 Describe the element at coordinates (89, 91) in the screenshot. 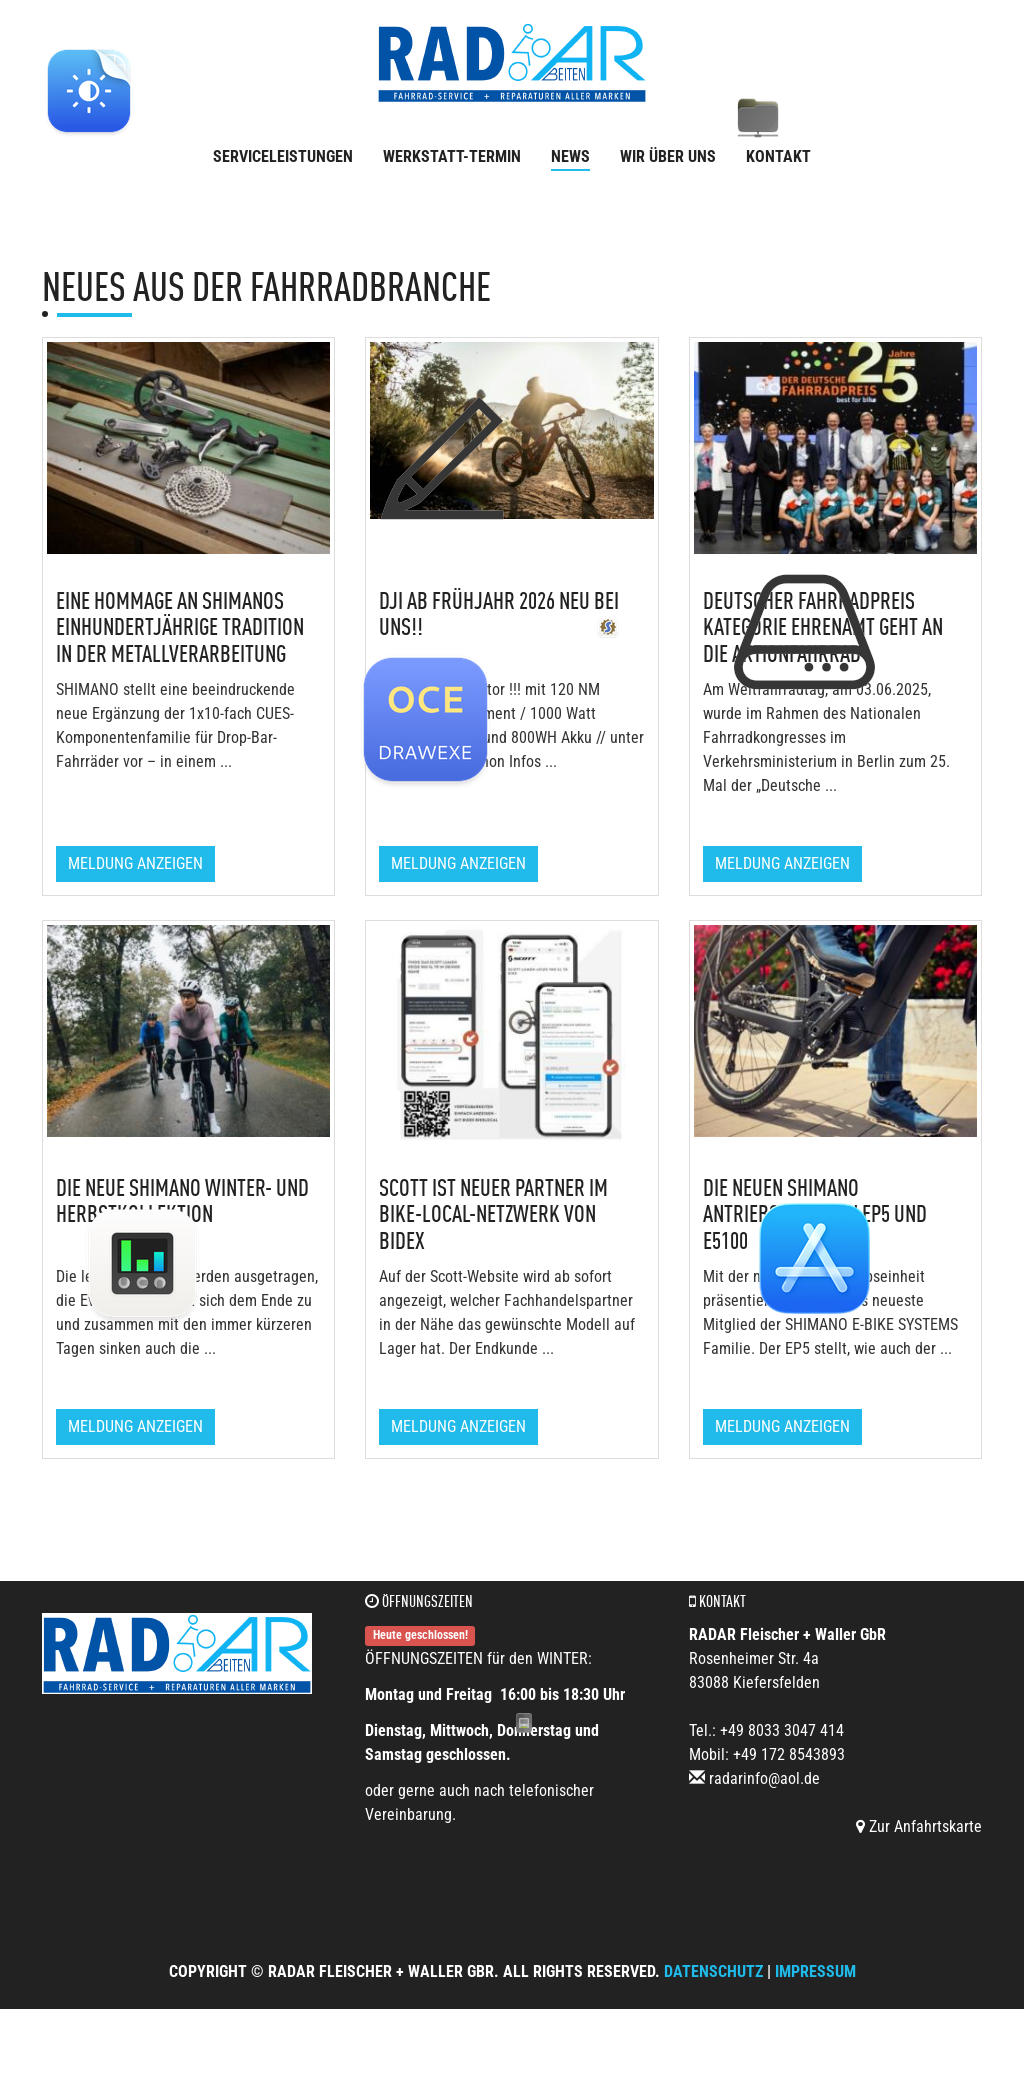

I see `adjust night shift or display color temperature settings` at that location.